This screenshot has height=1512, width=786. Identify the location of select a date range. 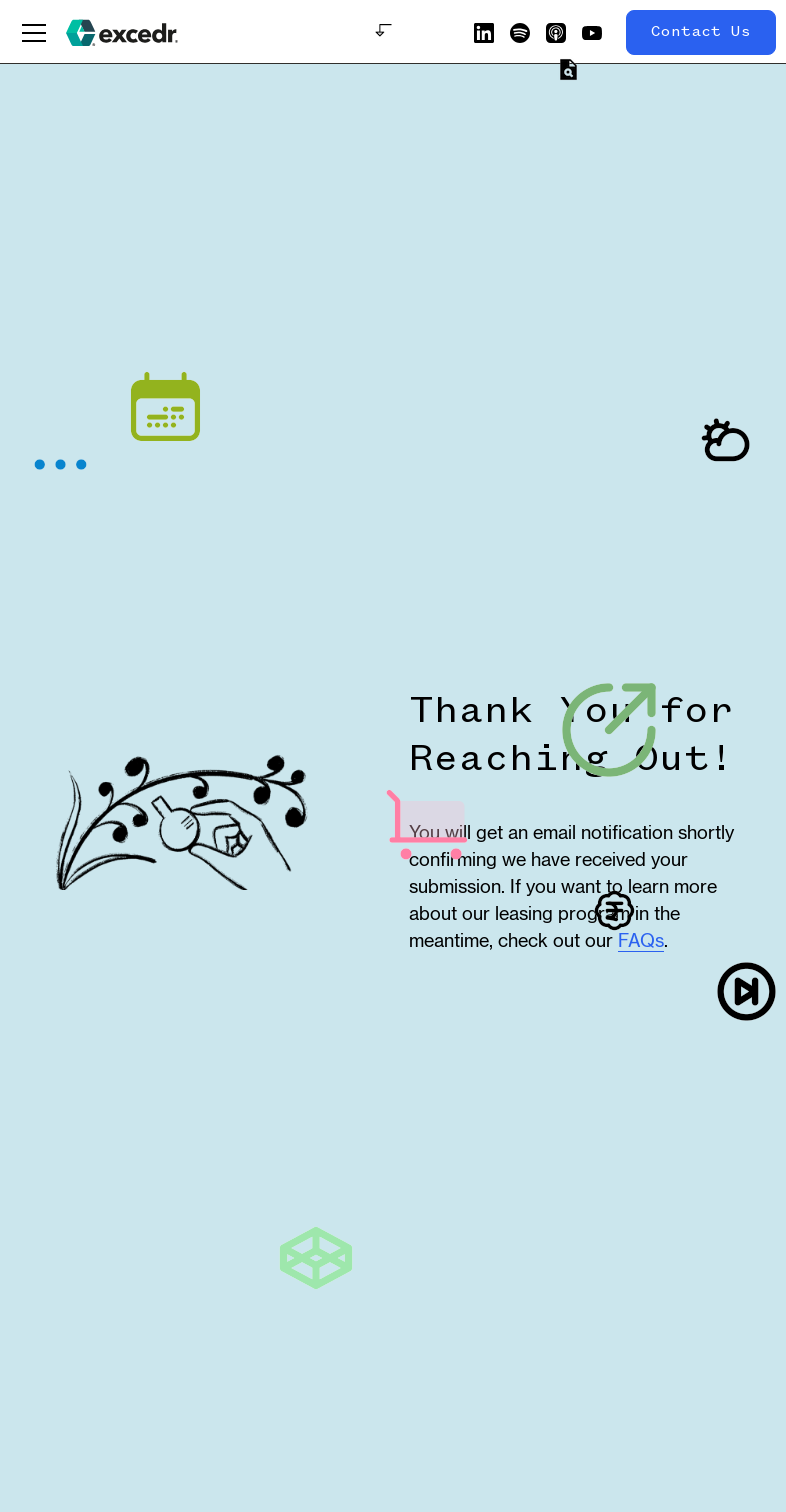
(165, 406).